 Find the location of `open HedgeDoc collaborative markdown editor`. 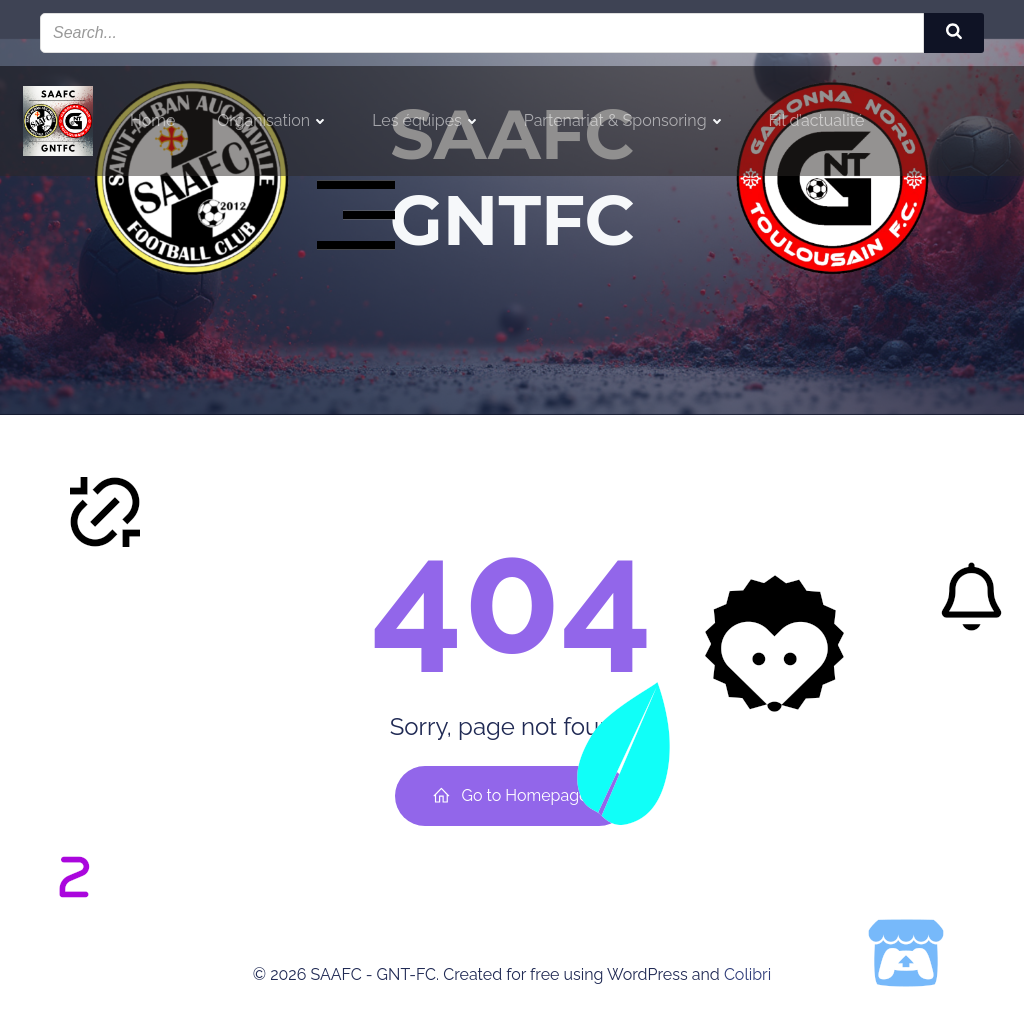

open HedgeDoc collaborative markdown editor is located at coordinates (774, 643).